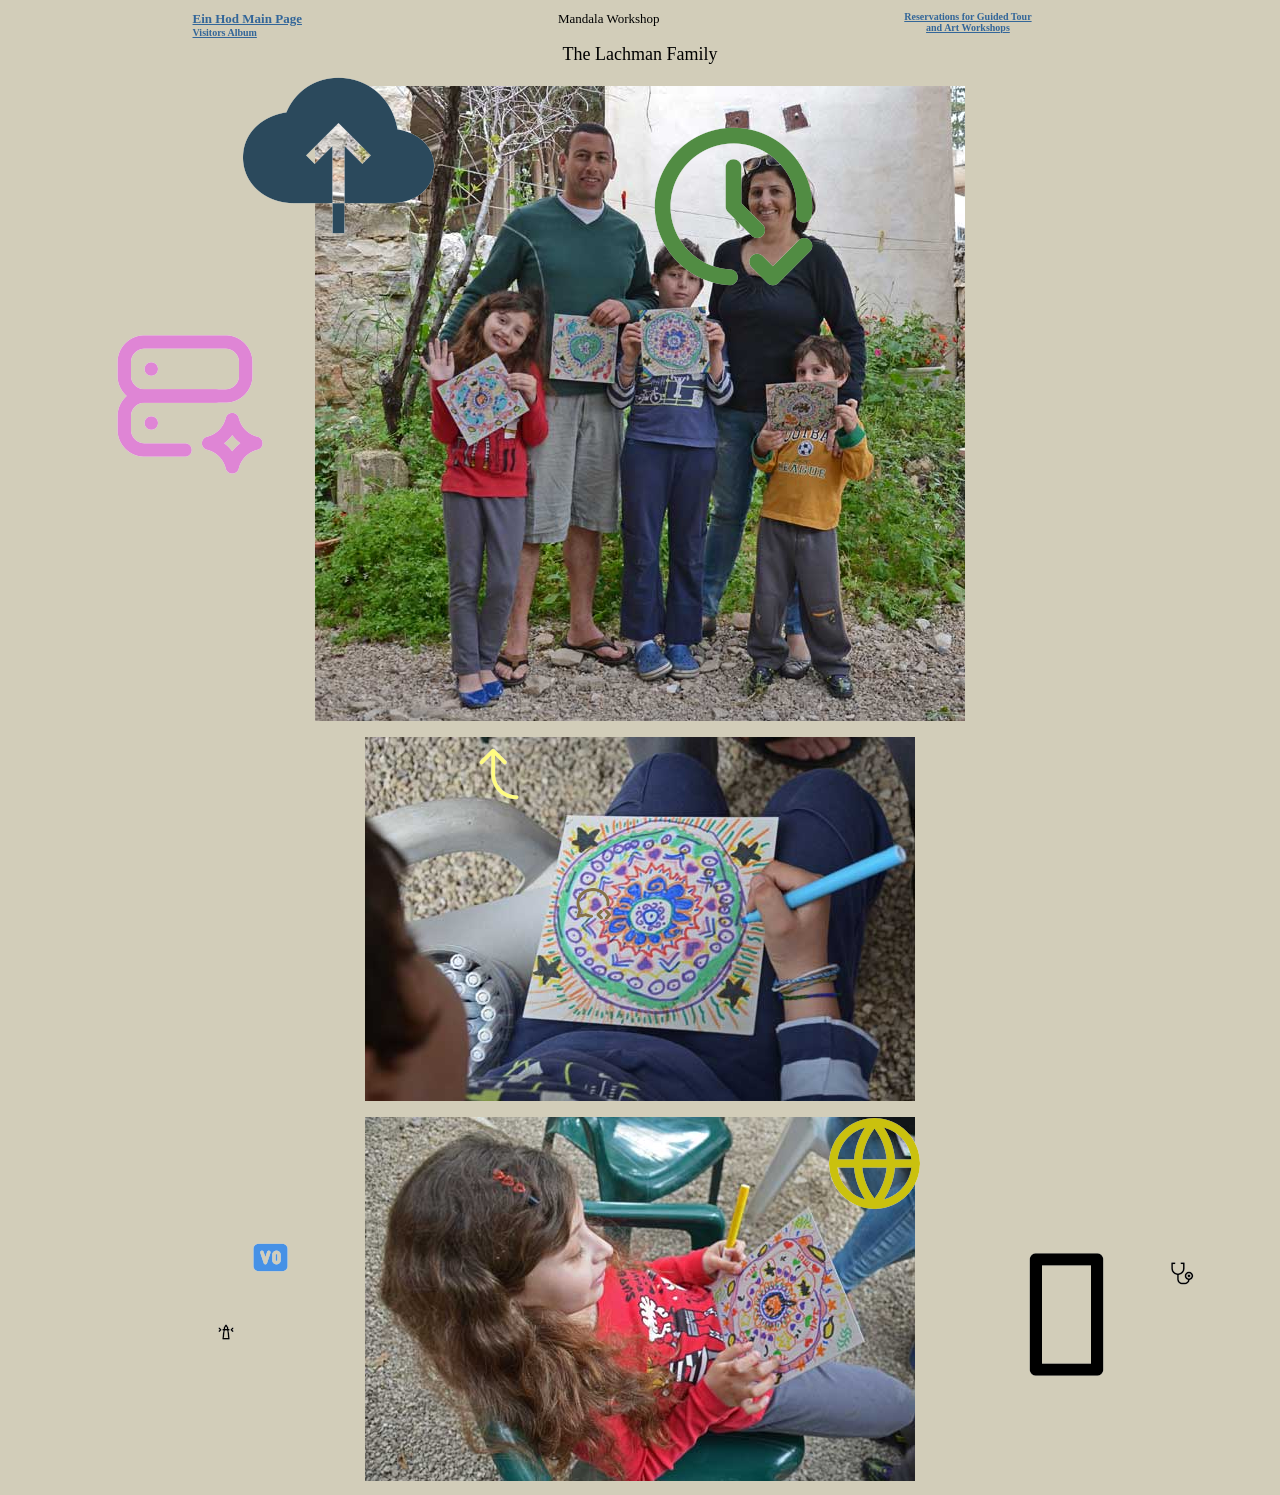 This screenshot has width=1280, height=1495. Describe the element at coordinates (338, 155) in the screenshot. I see `upload a file to the cloud` at that location.